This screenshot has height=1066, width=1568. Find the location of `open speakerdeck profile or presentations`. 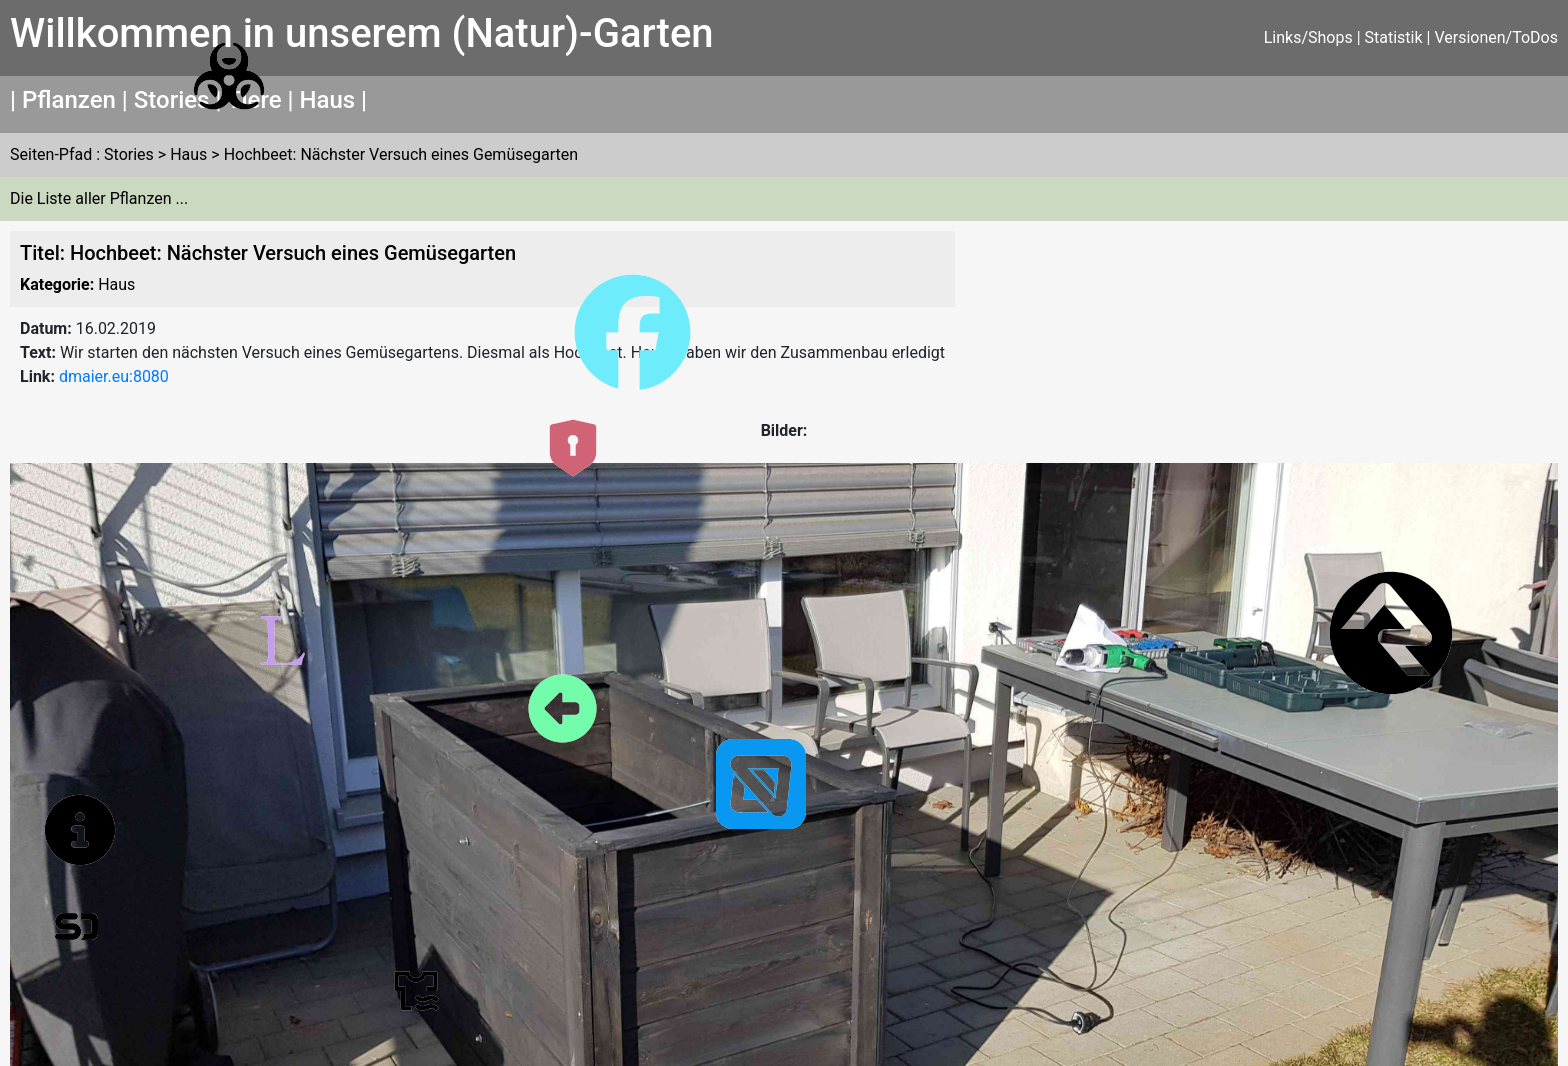

open speakerdeck profile or presentations is located at coordinates (76, 926).